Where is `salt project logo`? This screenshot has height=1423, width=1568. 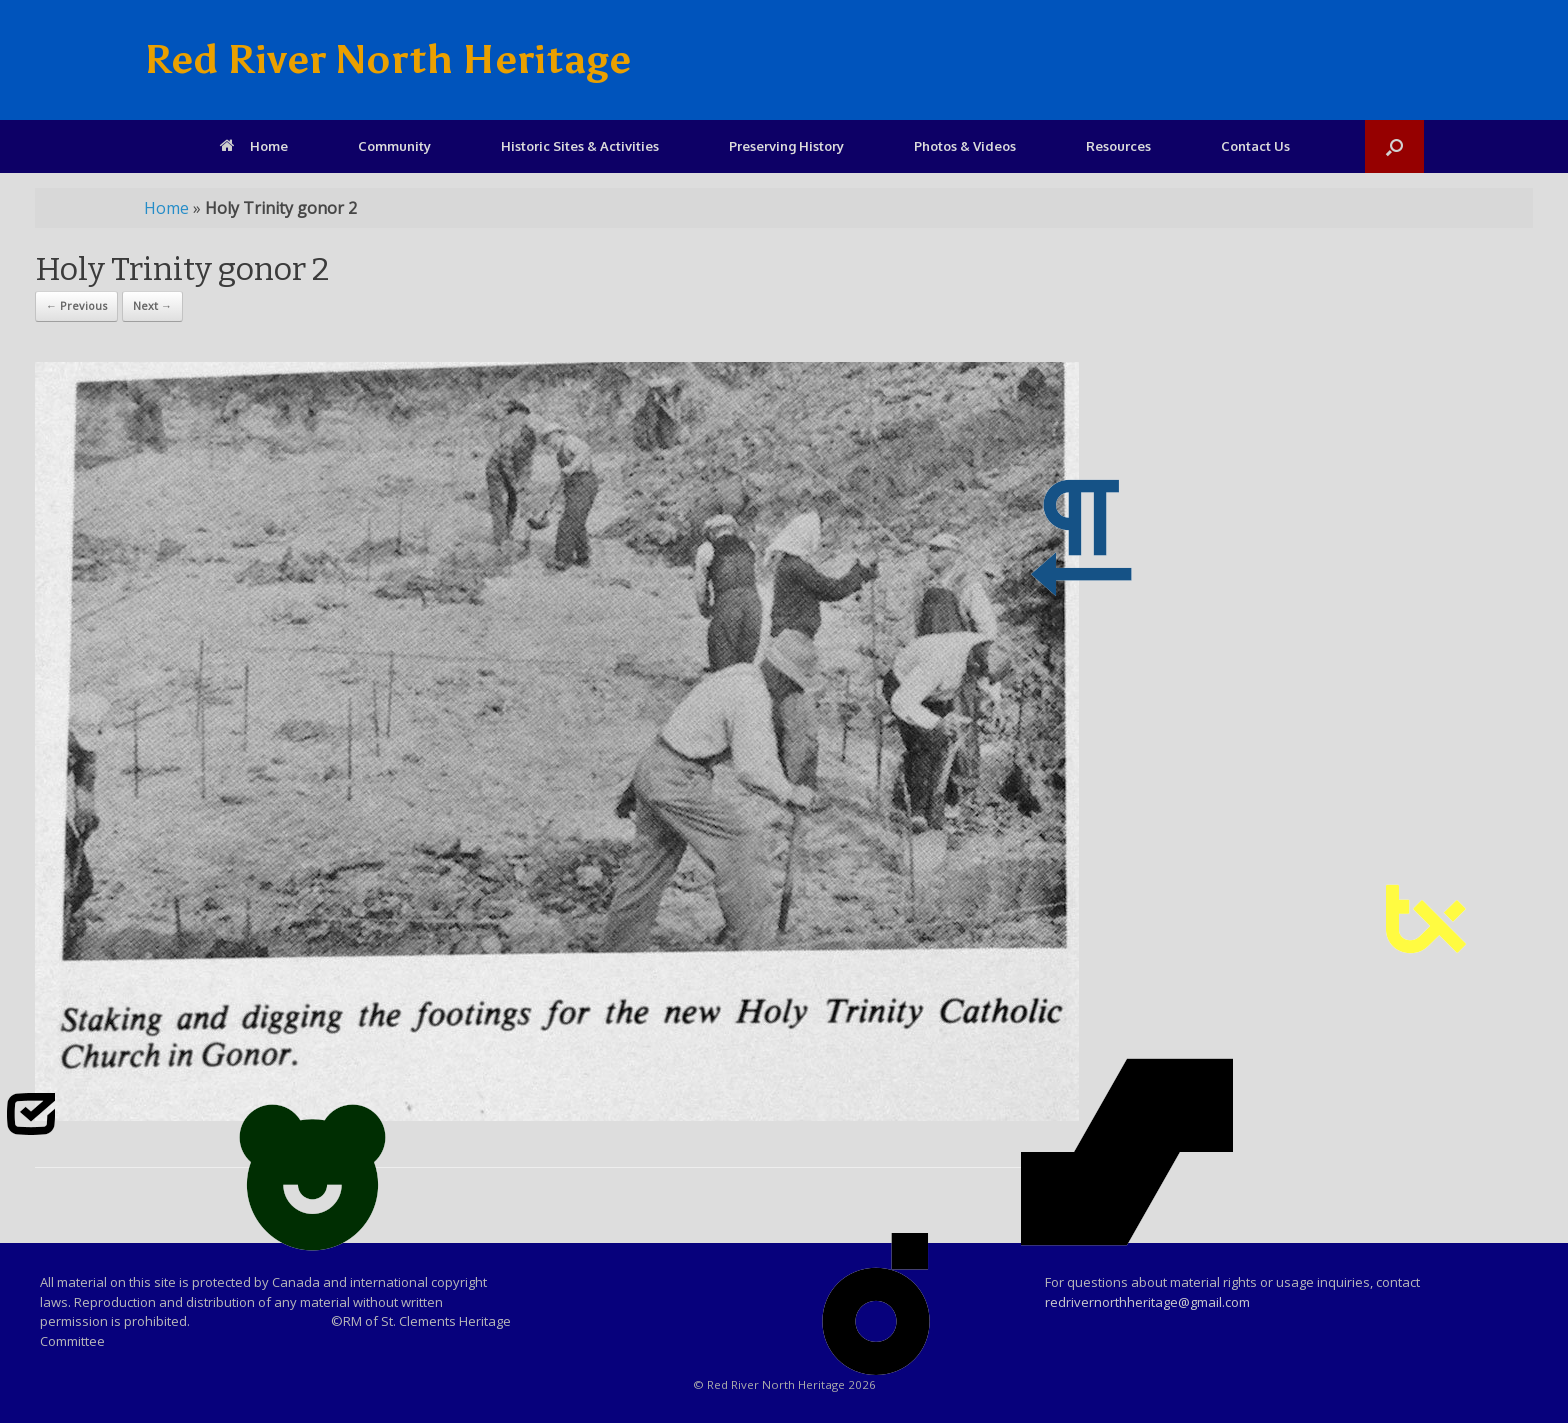
salt project logo is located at coordinates (1127, 1152).